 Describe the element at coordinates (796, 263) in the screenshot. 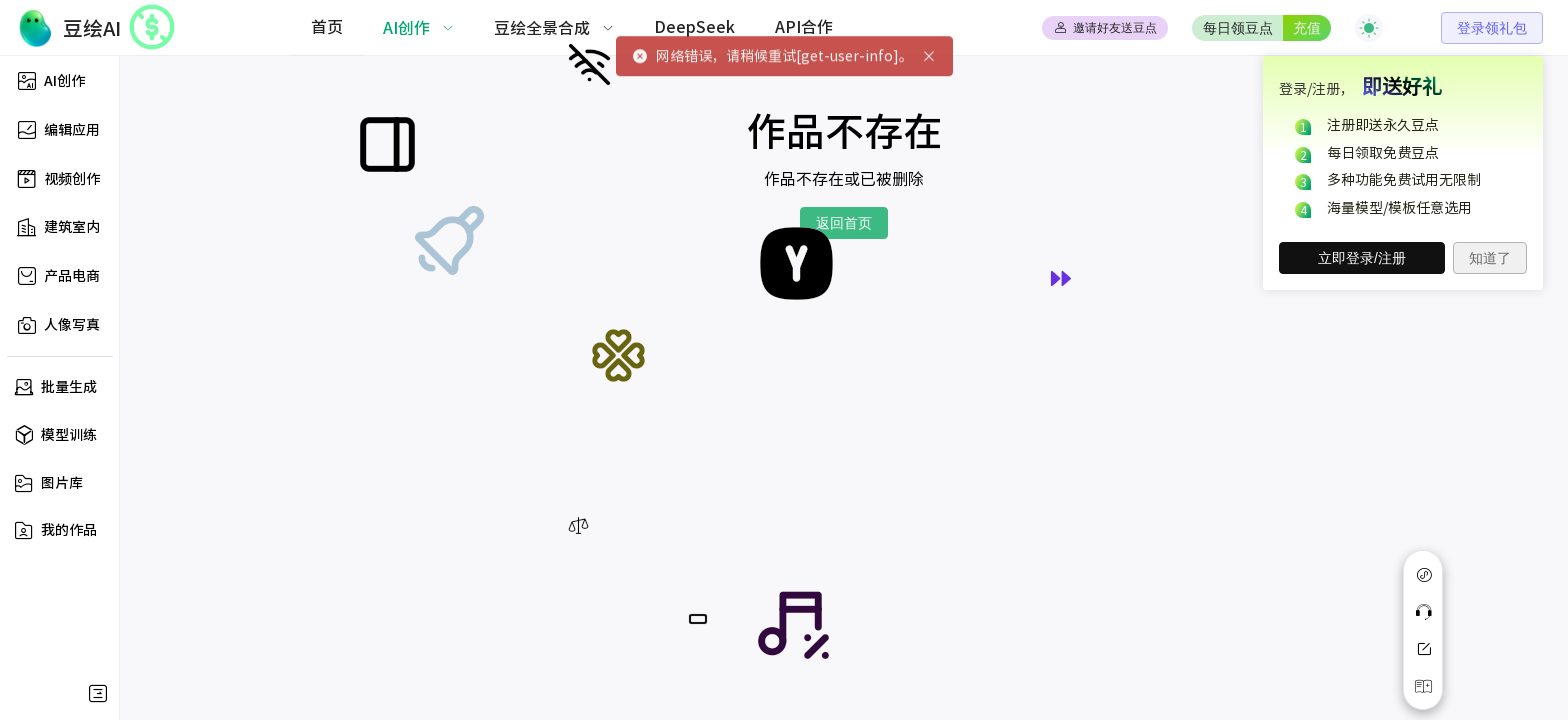

I see `represents the letter Y in a menu or keyboard interface` at that location.